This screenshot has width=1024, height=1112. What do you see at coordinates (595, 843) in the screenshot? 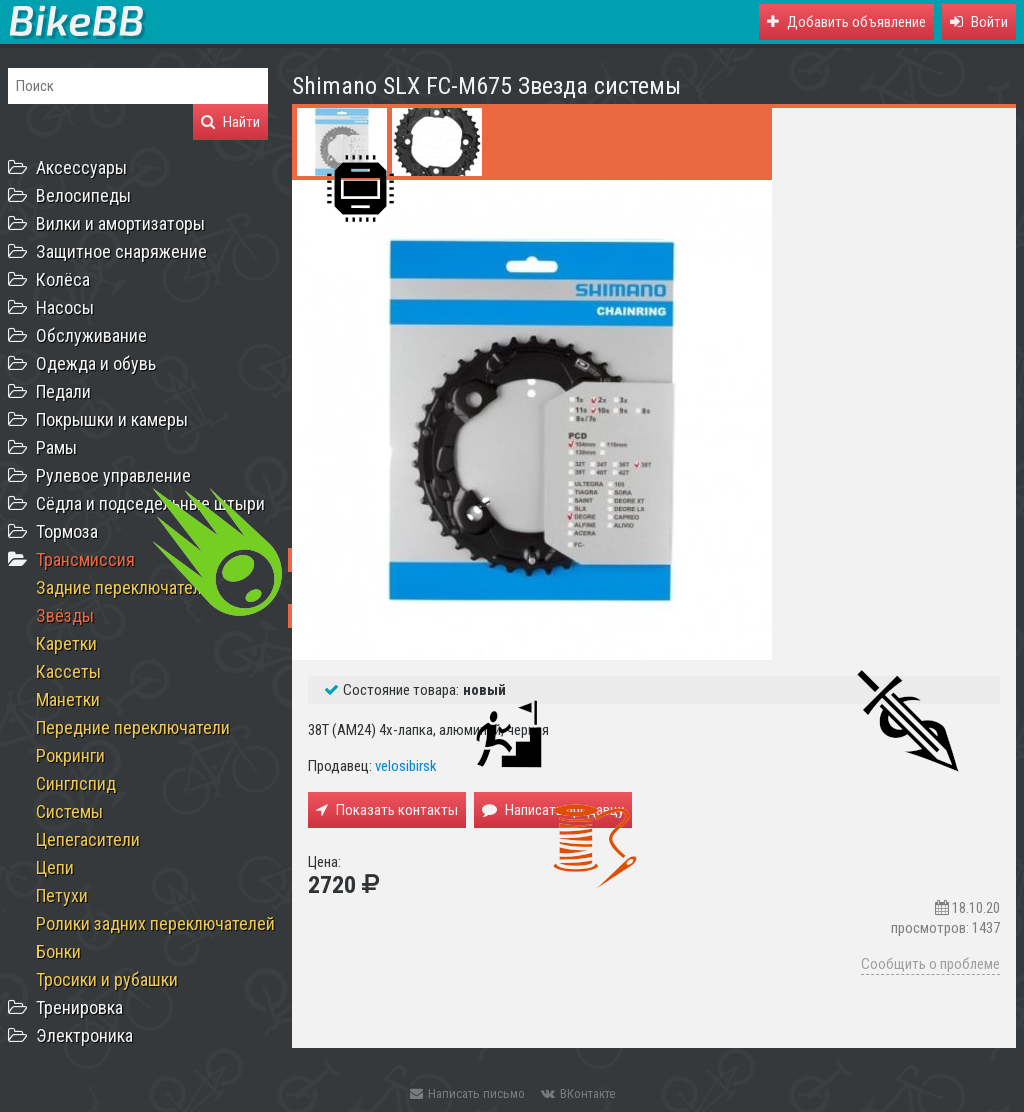
I see `access sewing or crafting tools` at bounding box center [595, 843].